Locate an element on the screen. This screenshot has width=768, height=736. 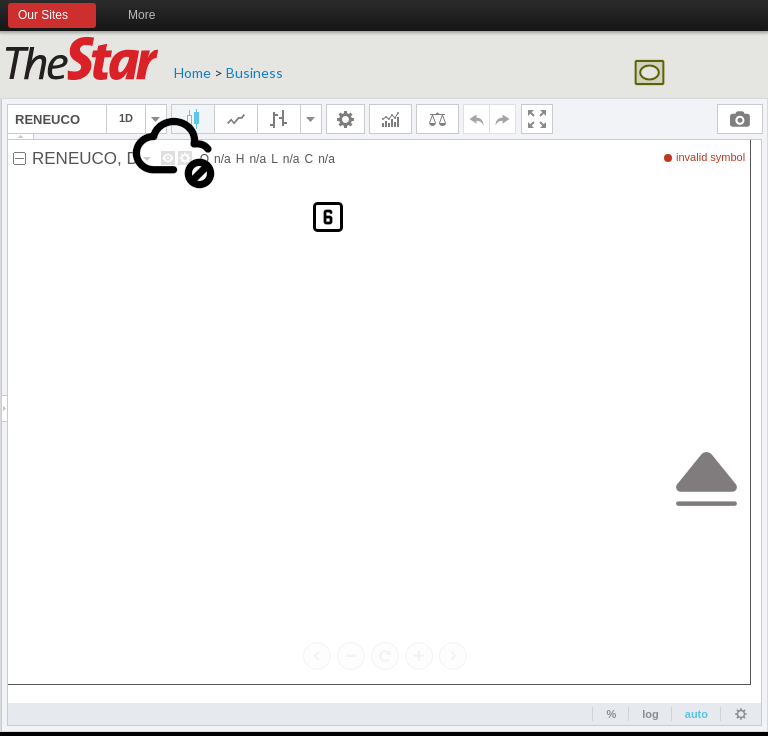
select or navigate to item number 6 is located at coordinates (328, 217).